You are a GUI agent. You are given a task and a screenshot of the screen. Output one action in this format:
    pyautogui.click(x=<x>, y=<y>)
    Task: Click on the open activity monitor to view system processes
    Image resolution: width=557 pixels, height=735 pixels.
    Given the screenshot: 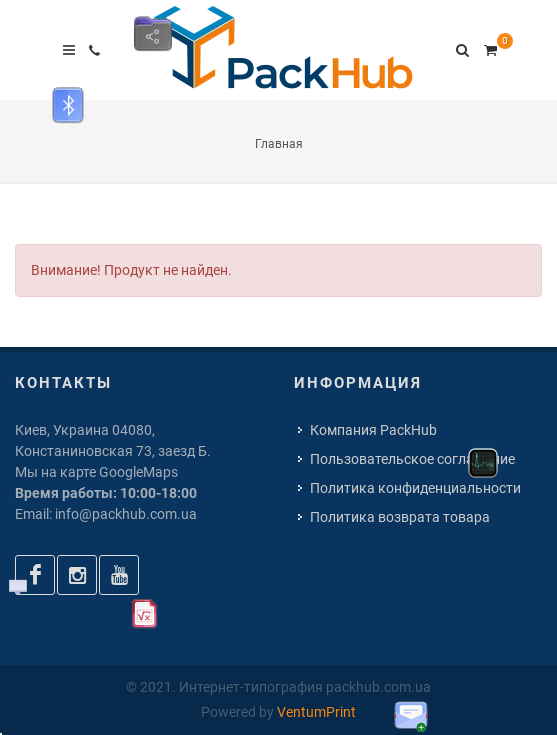 What is the action you would take?
    pyautogui.click(x=483, y=463)
    